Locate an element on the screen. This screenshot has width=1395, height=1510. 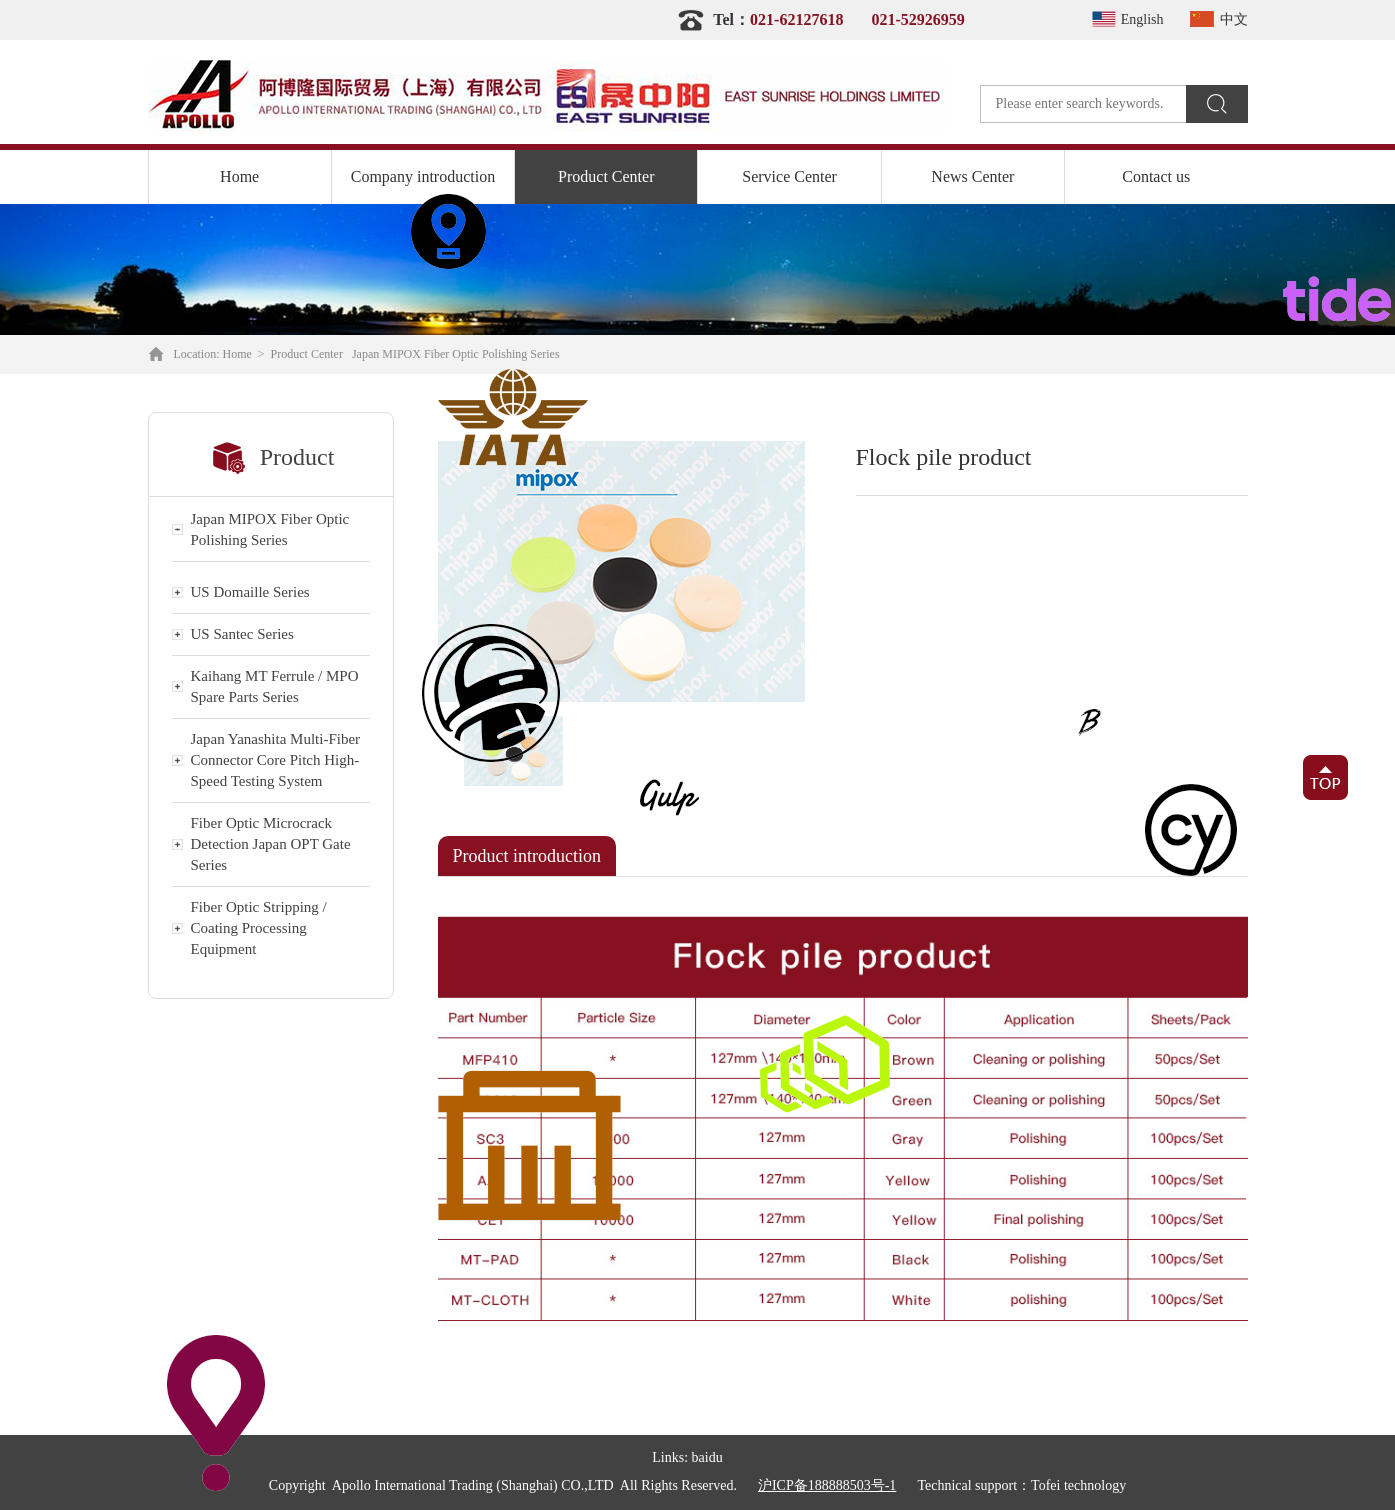
access government services is located at coordinates (529, 1145).